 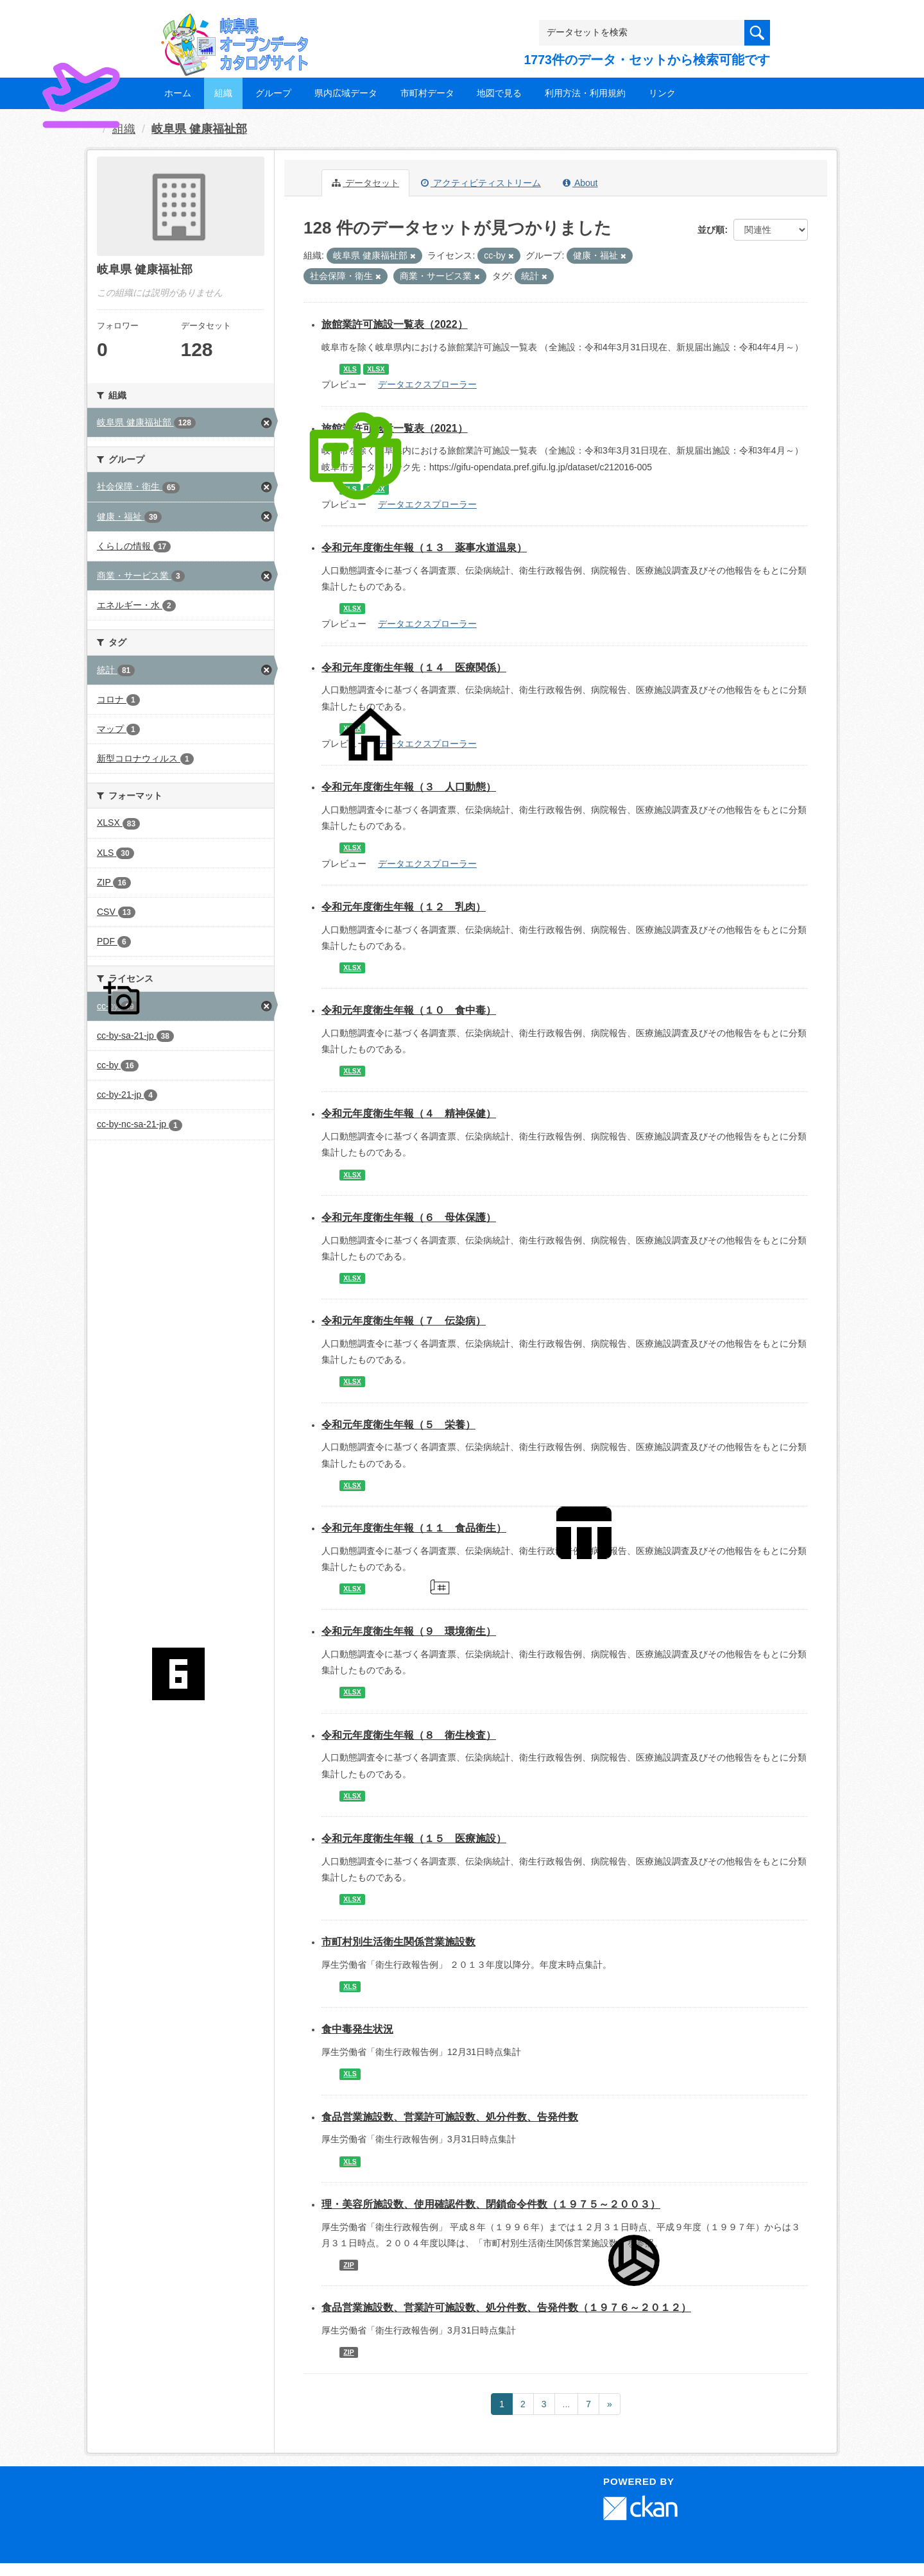 I want to click on add a new photo, so click(x=122, y=998).